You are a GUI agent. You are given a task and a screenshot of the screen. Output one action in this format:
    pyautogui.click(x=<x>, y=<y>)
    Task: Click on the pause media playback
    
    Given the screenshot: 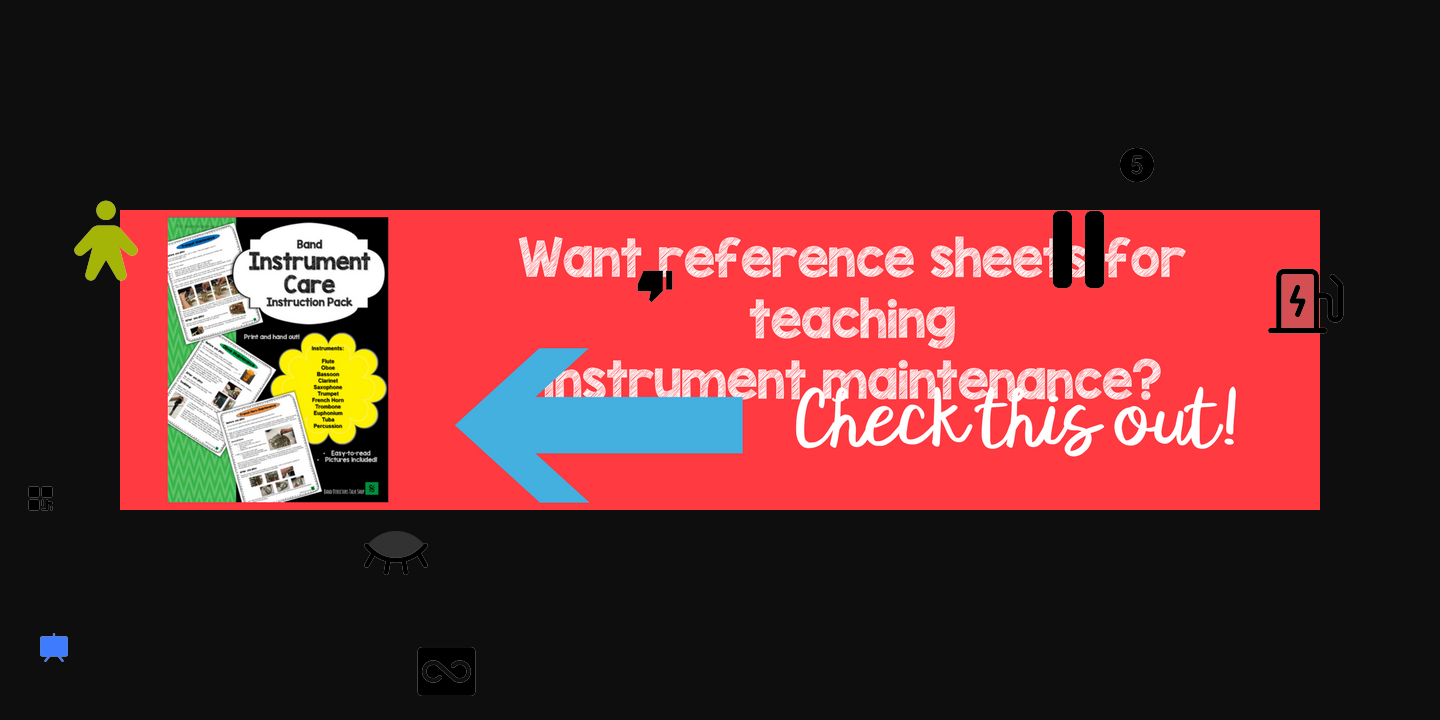 What is the action you would take?
    pyautogui.click(x=1078, y=249)
    